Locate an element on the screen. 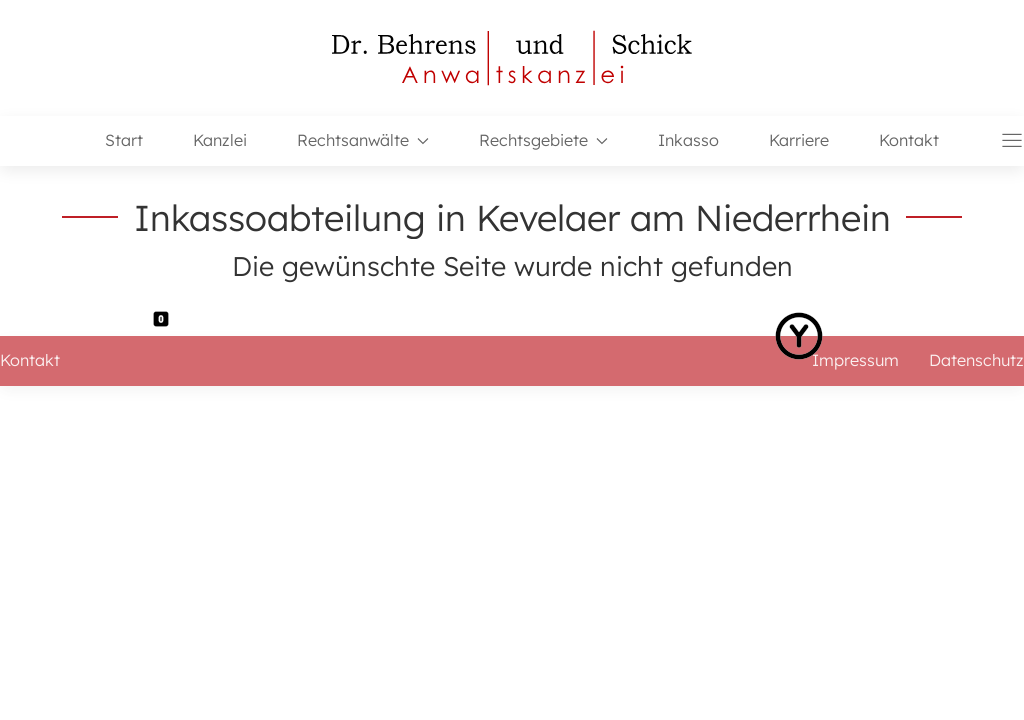  indicates zero items or empty count is located at coordinates (161, 319).